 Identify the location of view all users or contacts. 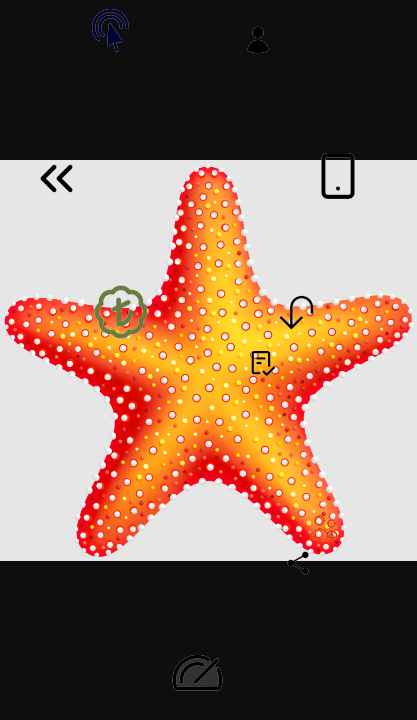
(324, 528).